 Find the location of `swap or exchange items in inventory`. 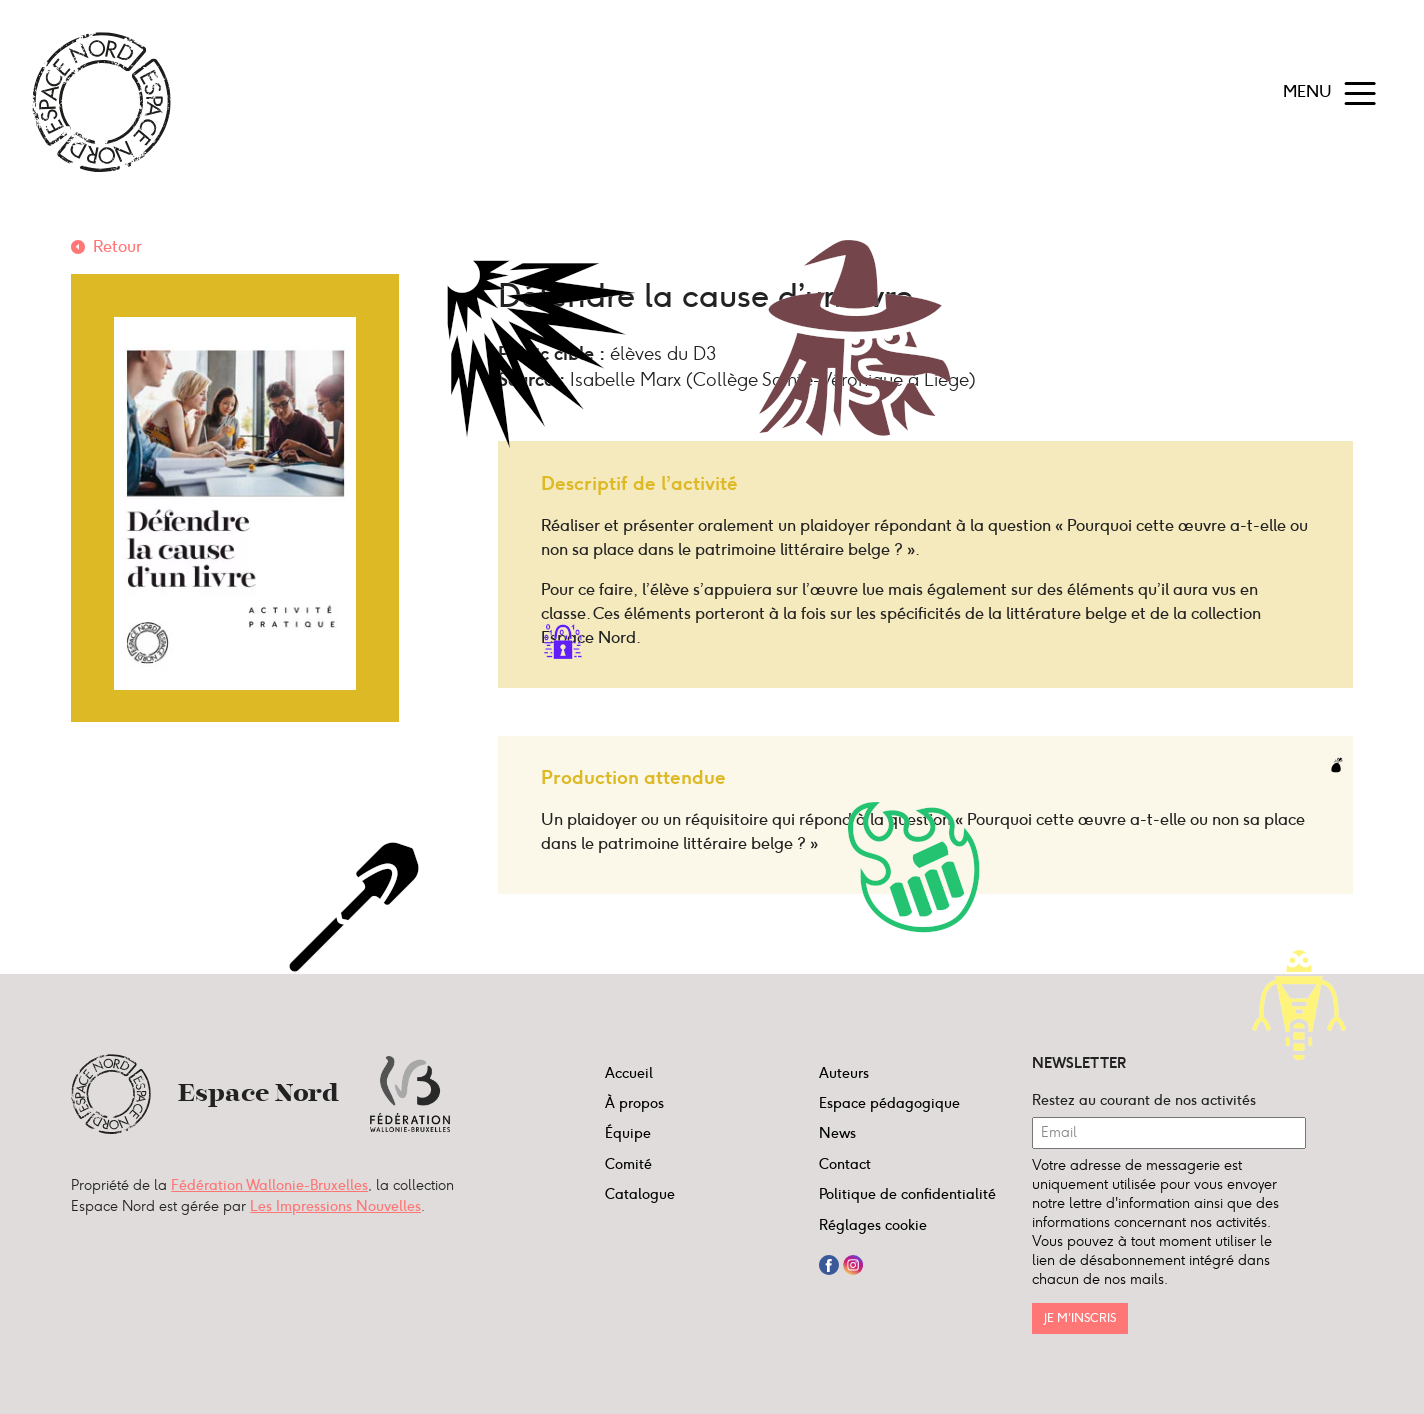

swap or exchange items in inventory is located at coordinates (1337, 765).